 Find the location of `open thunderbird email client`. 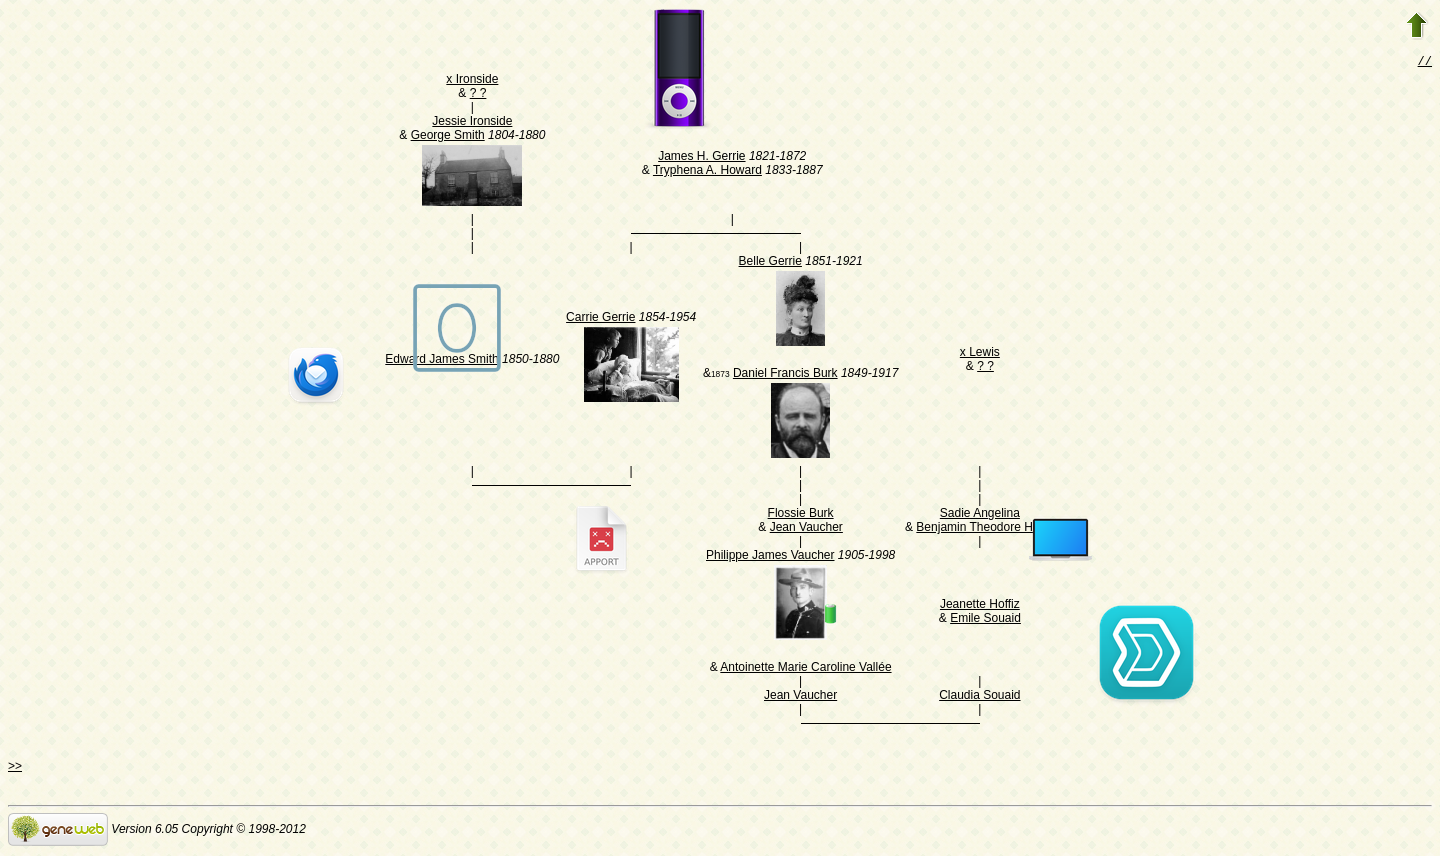

open thunderbird email client is located at coordinates (316, 375).